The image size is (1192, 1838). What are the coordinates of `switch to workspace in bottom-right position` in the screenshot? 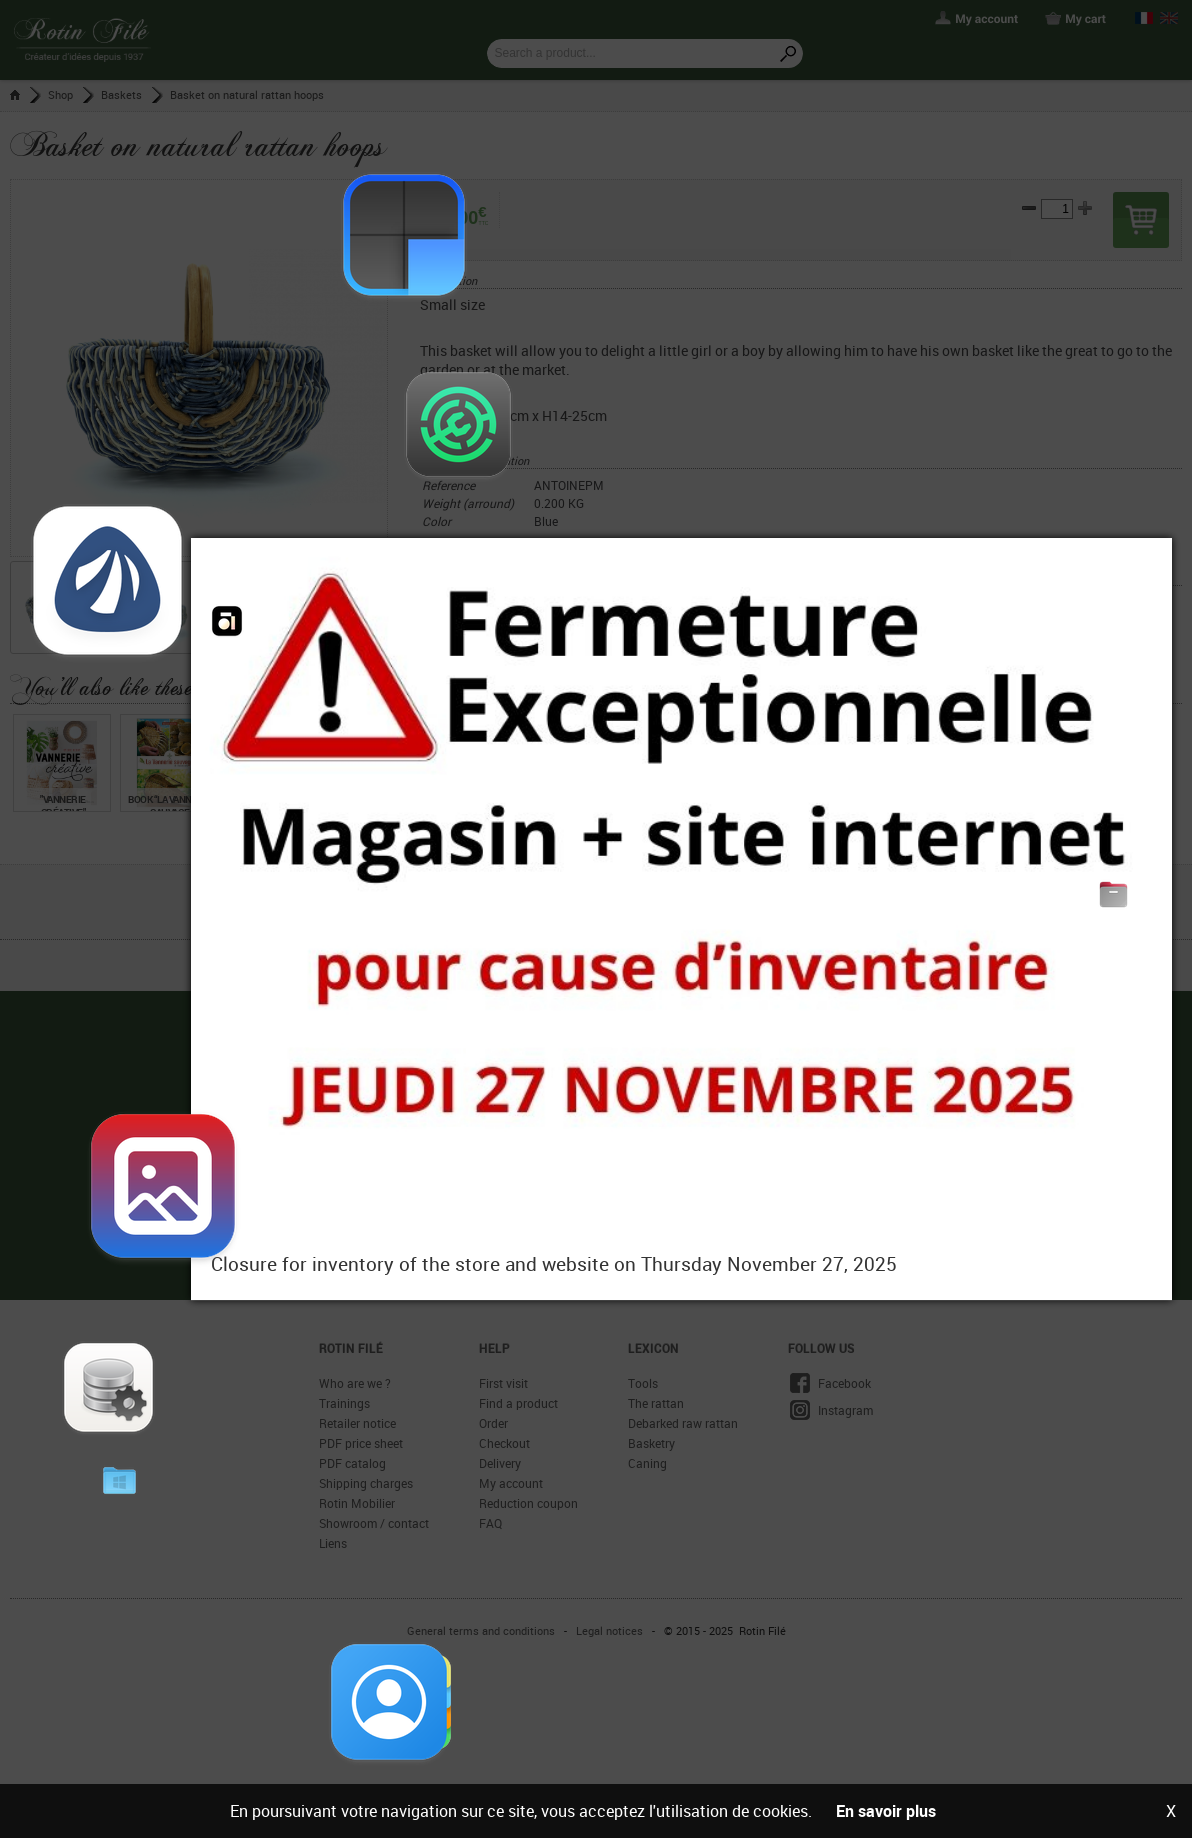 It's located at (404, 235).